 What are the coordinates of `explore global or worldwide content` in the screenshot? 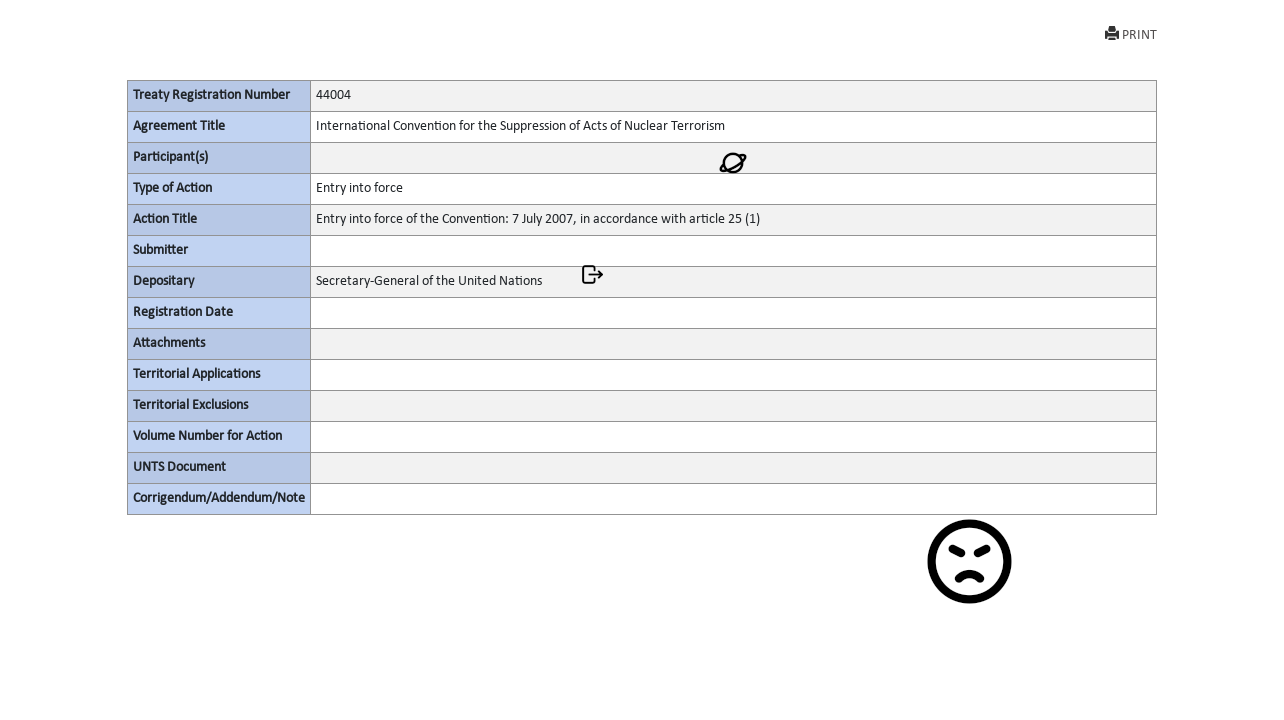 It's located at (733, 163).